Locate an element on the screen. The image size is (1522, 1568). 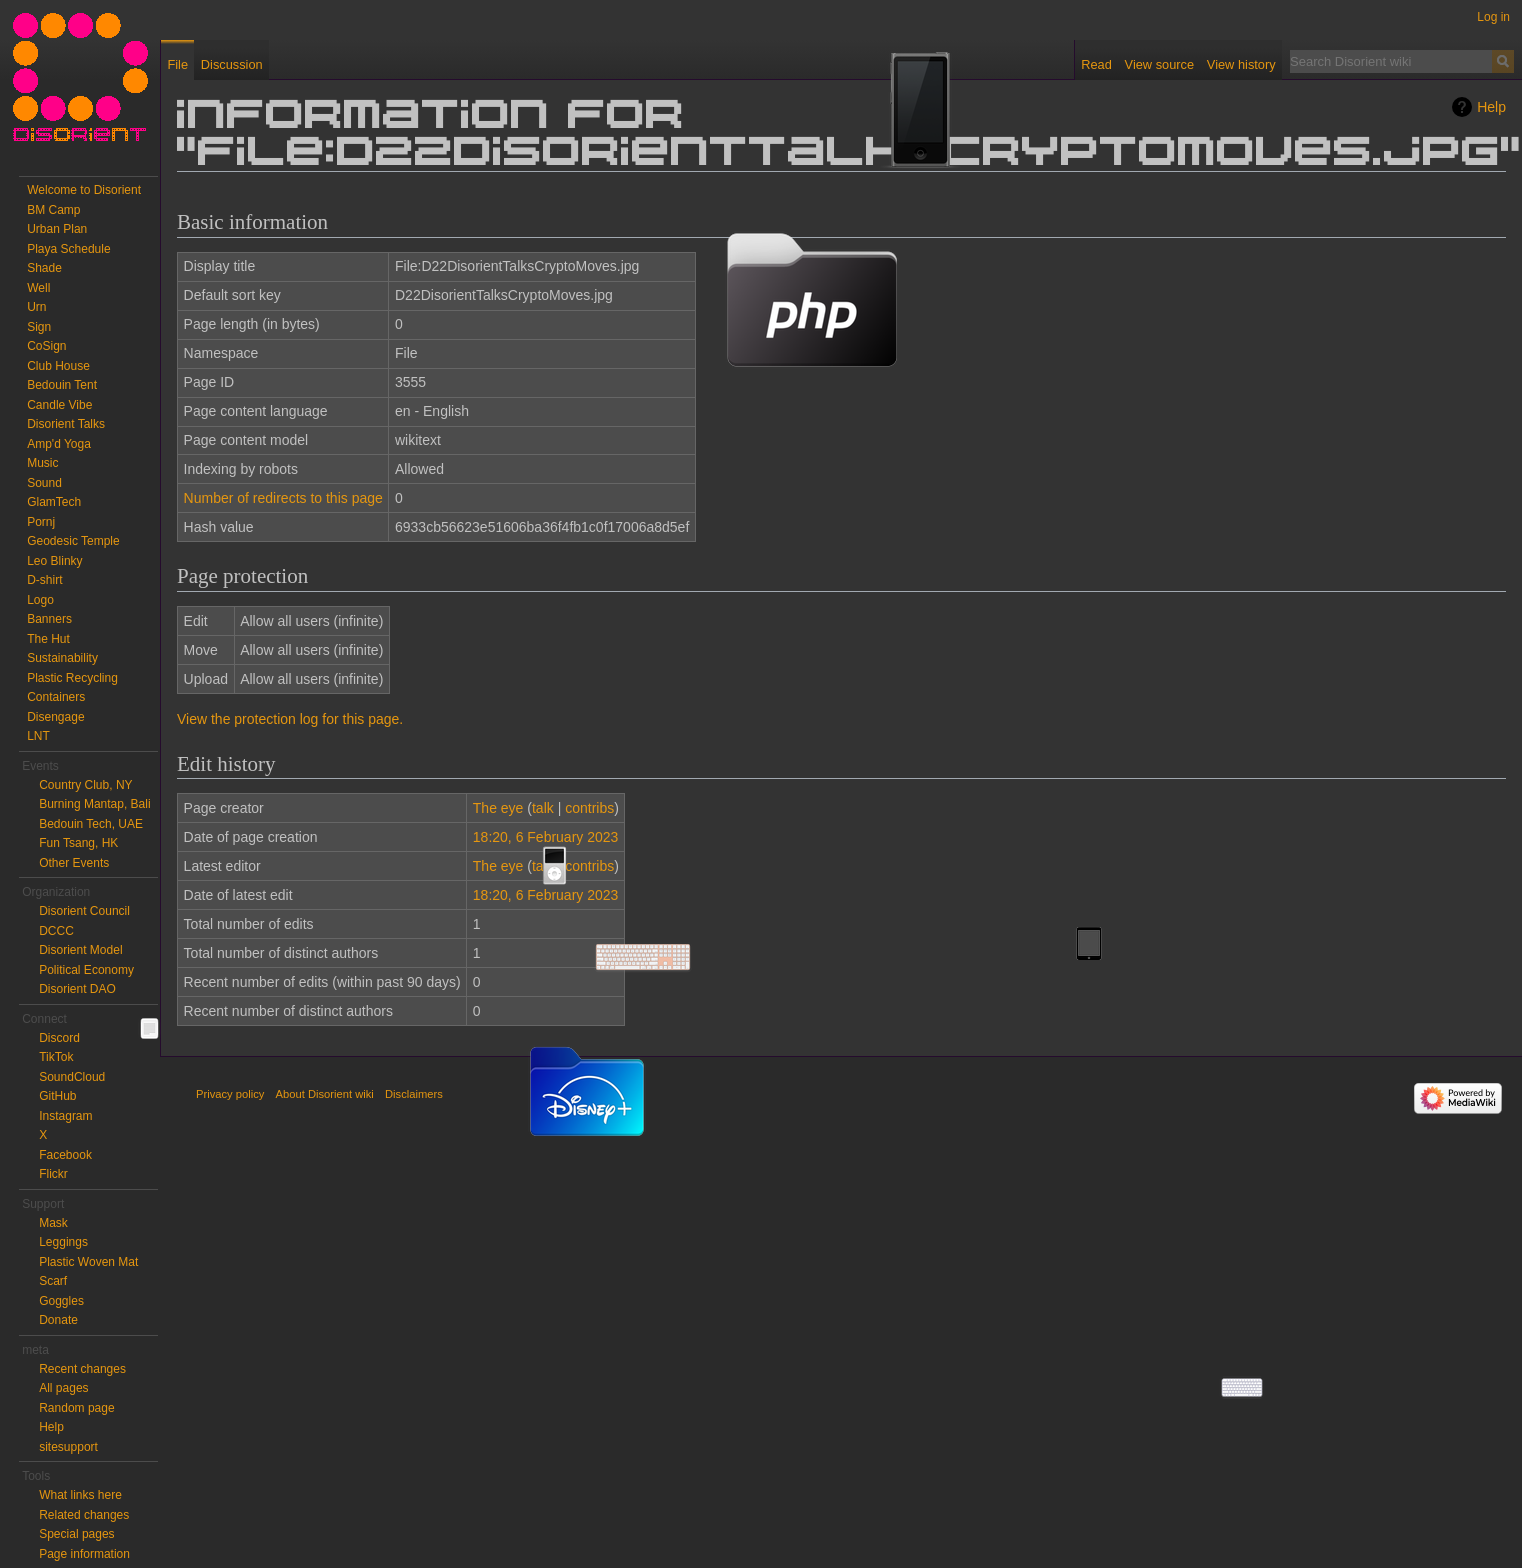
open disney+ media folder is located at coordinates (586, 1094).